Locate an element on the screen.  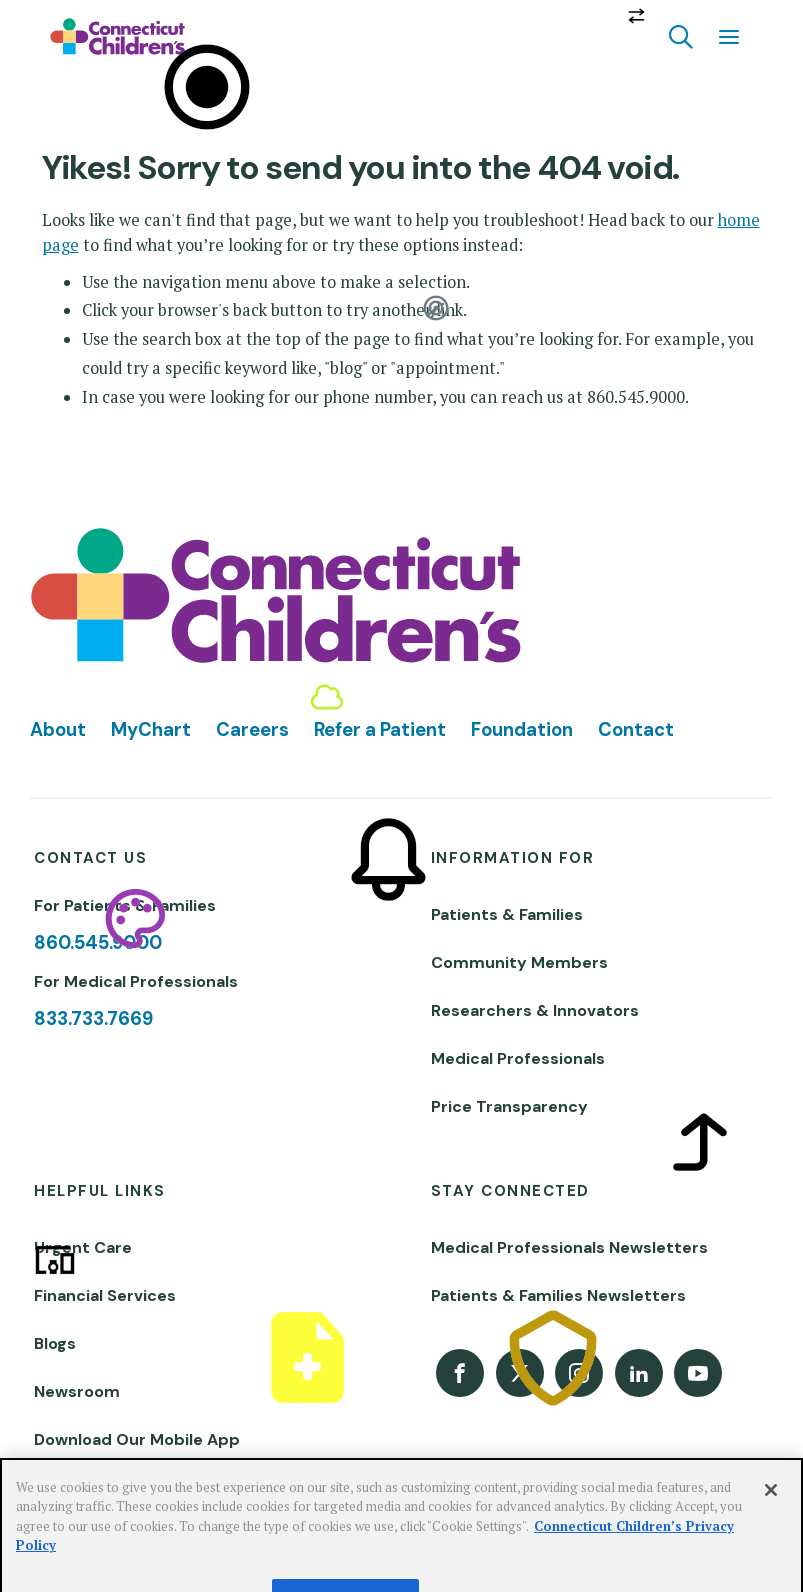
view connected devices is located at coordinates (55, 1260).